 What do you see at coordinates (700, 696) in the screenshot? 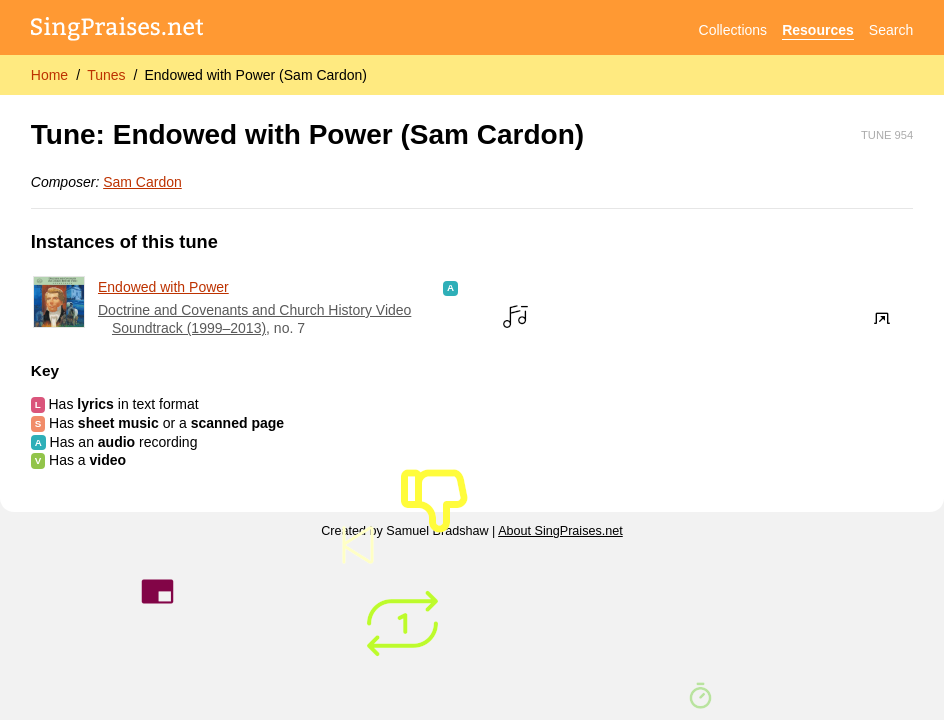
I see `set or view a countdown timer` at bounding box center [700, 696].